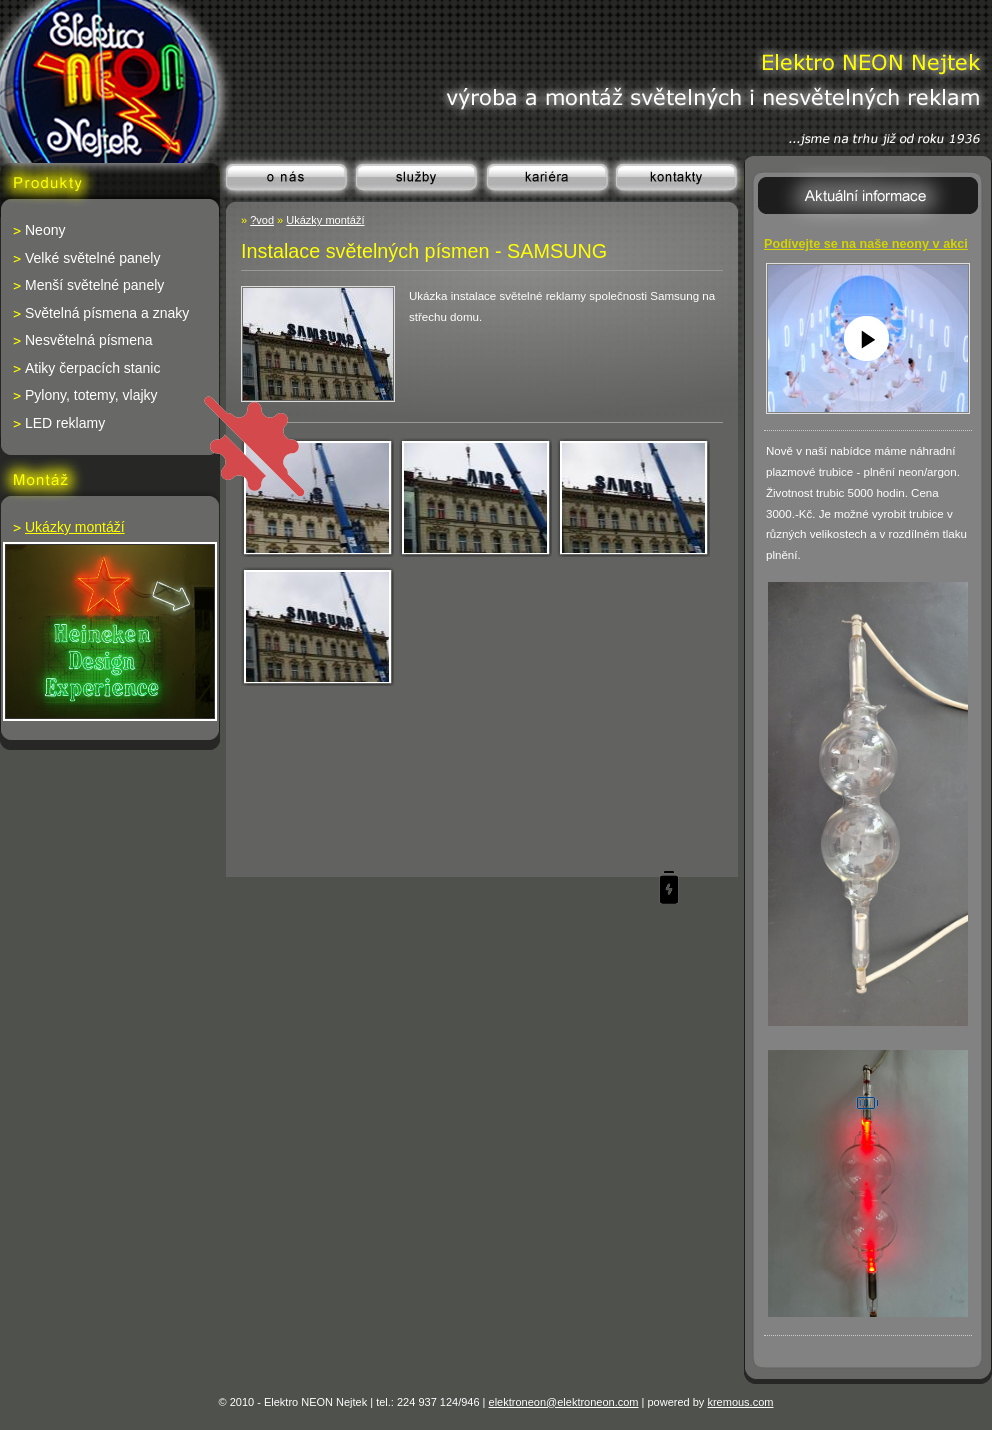 Image resolution: width=992 pixels, height=1430 pixels. What do you see at coordinates (254, 446) in the screenshot?
I see `indicates virus-free or no threats detected` at bounding box center [254, 446].